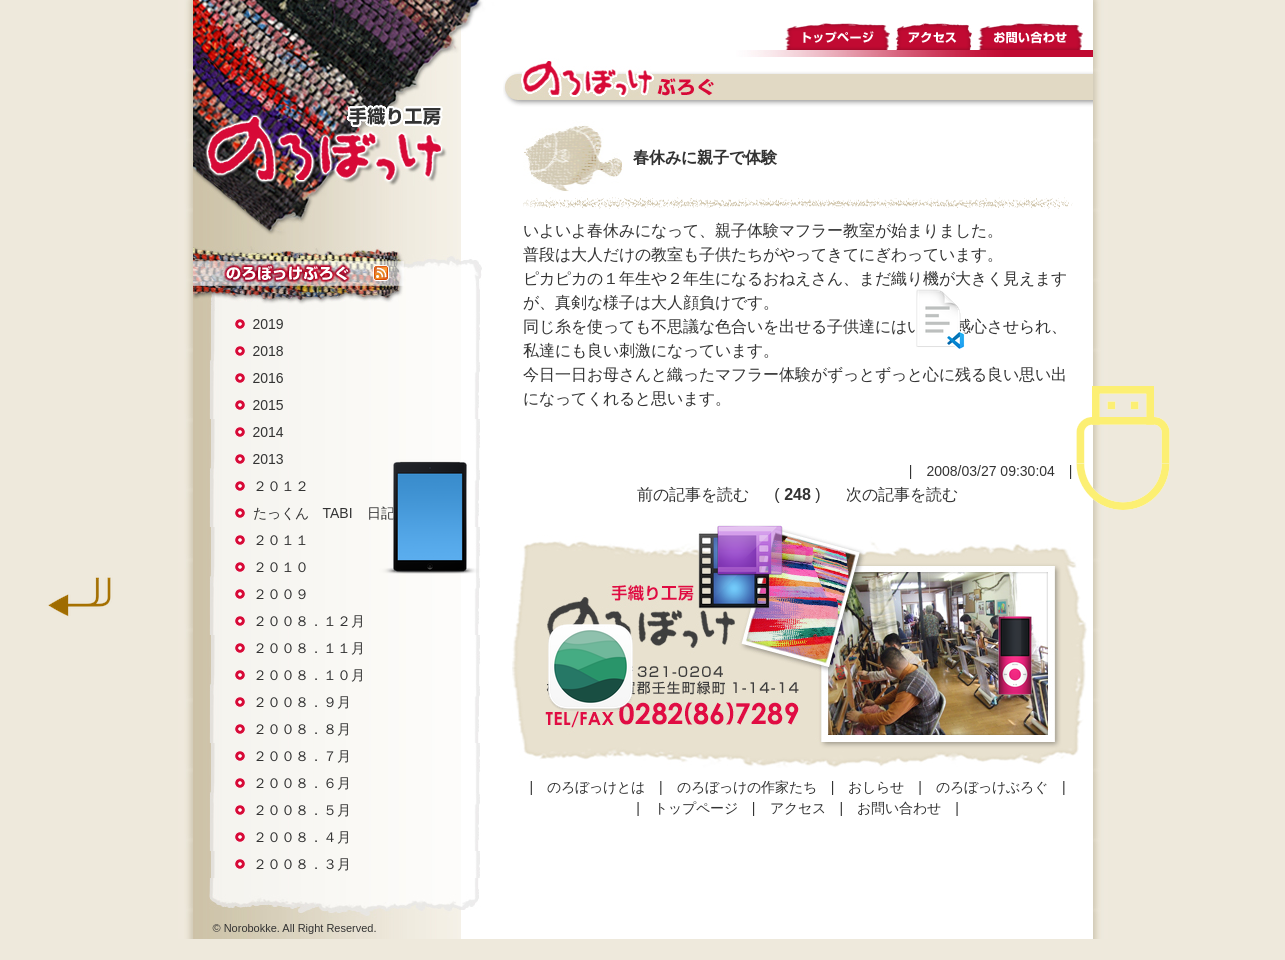  Describe the element at coordinates (590, 666) in the screenshot. I see `open Flow app for focus or productivity sessions` at that location.